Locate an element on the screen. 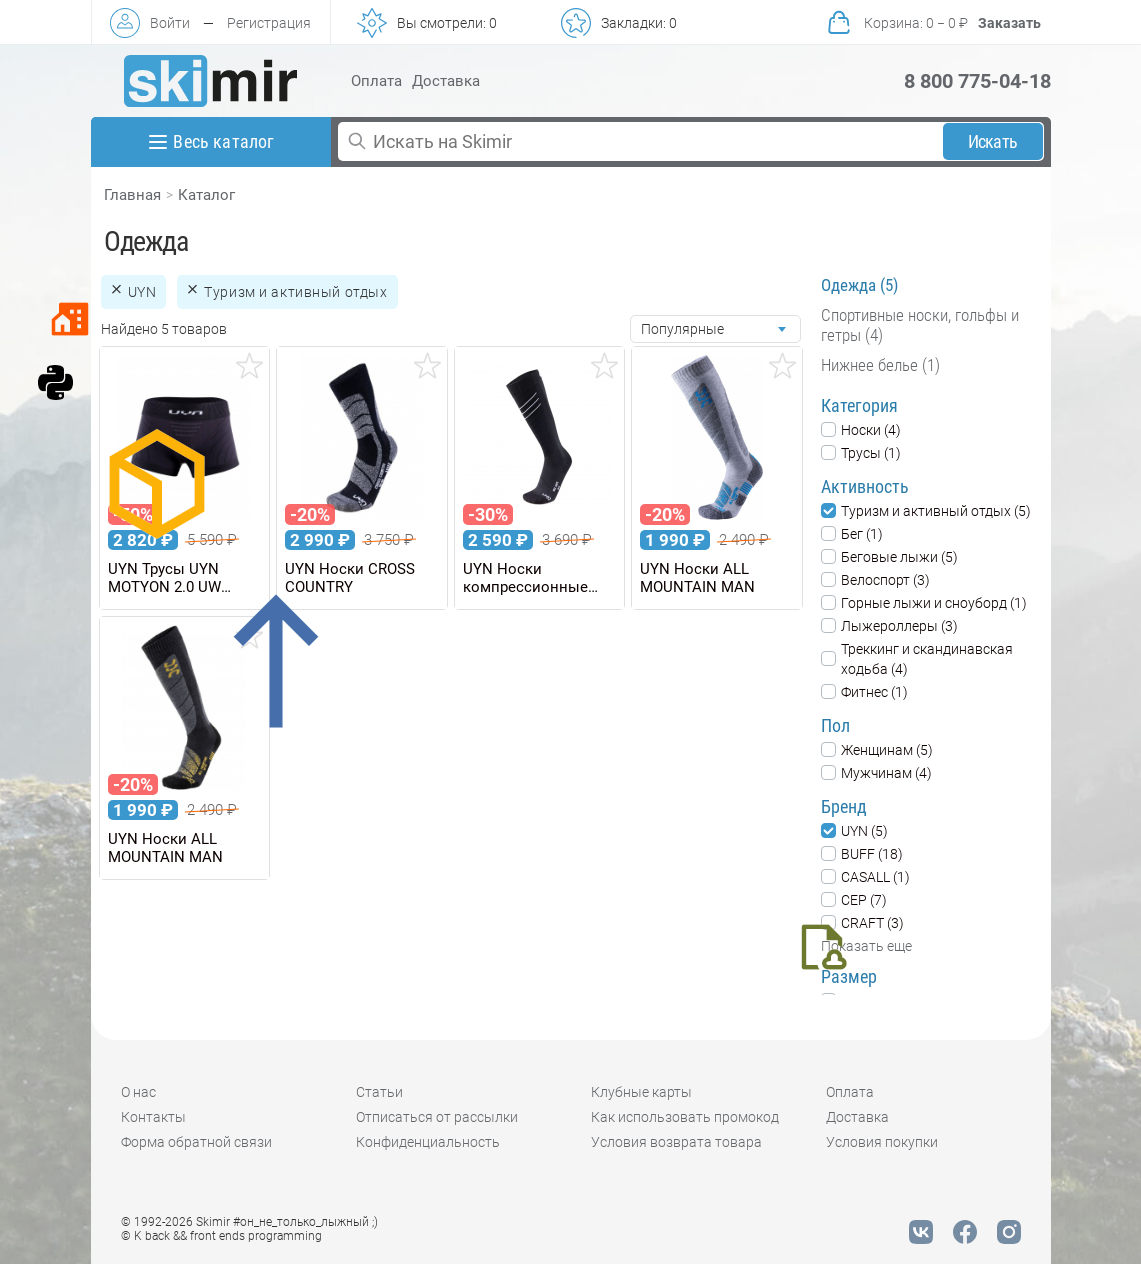 The image size is (1141, 1264). open box app or package tracking is located at coordinates (157, 484).